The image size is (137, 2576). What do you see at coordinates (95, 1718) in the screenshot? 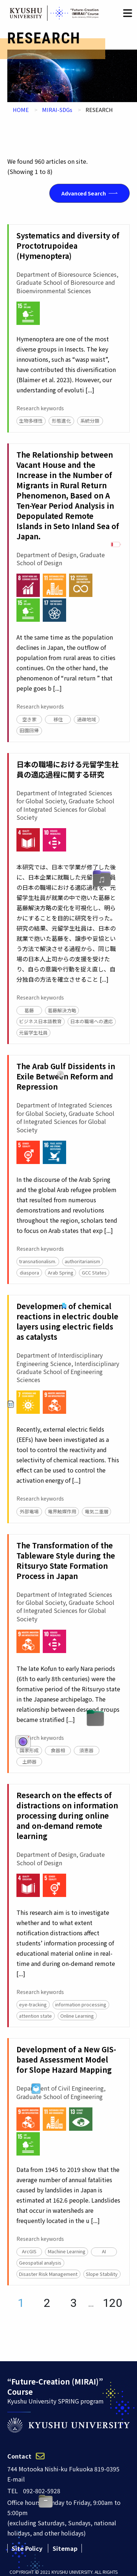
I see `open folder to view contents` at bounding box center [95, 1718].